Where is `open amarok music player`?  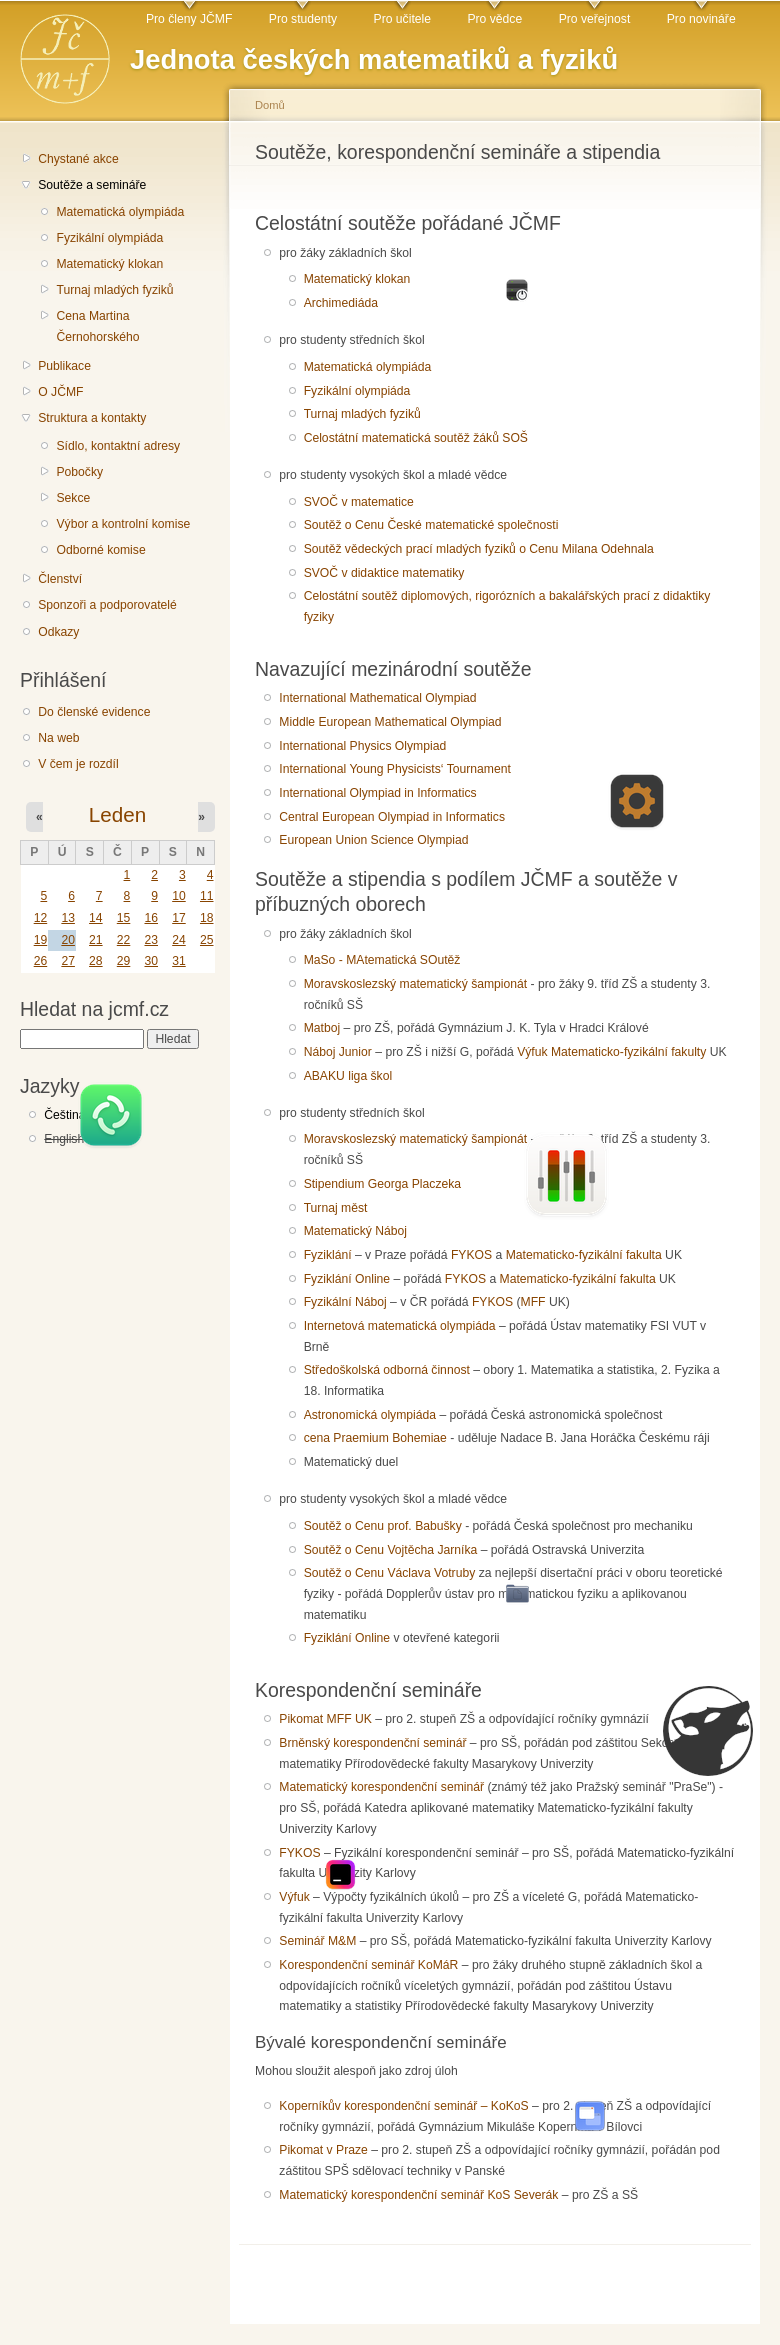 open amarok music player is located at coordinates (708, 1731).